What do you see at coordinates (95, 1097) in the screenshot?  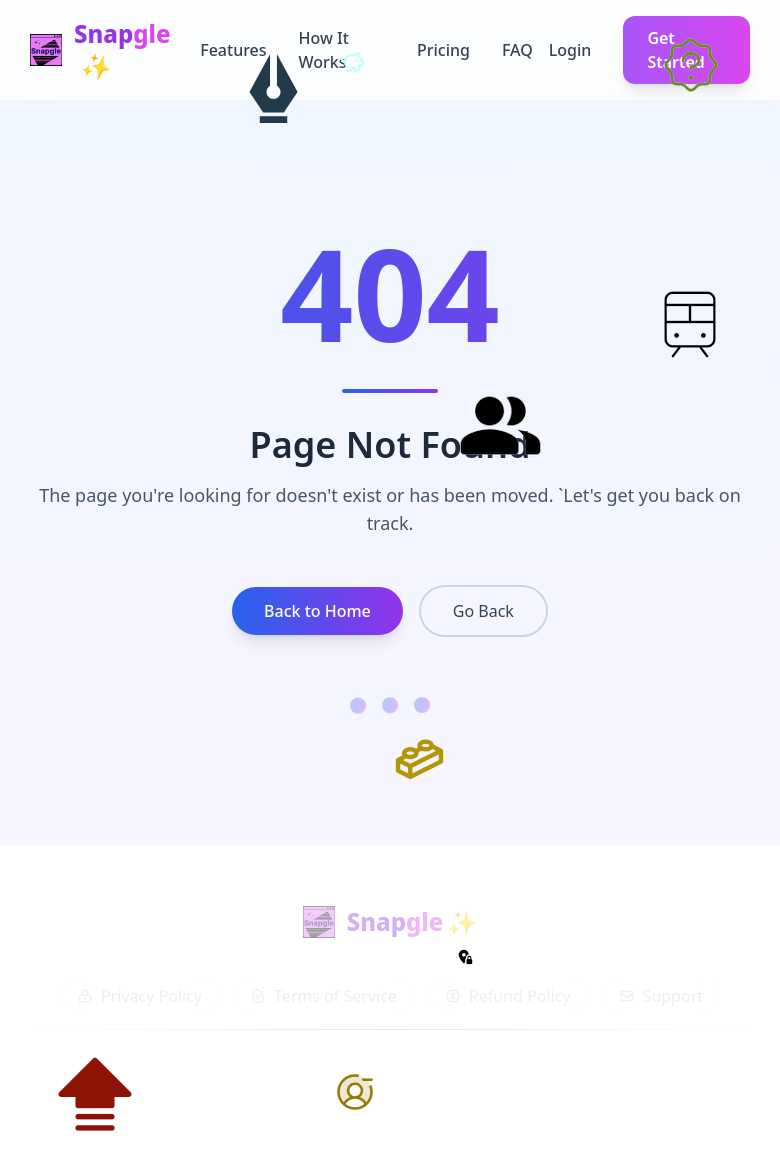 I see `upload file or content` at bounding box center [95, 1097].